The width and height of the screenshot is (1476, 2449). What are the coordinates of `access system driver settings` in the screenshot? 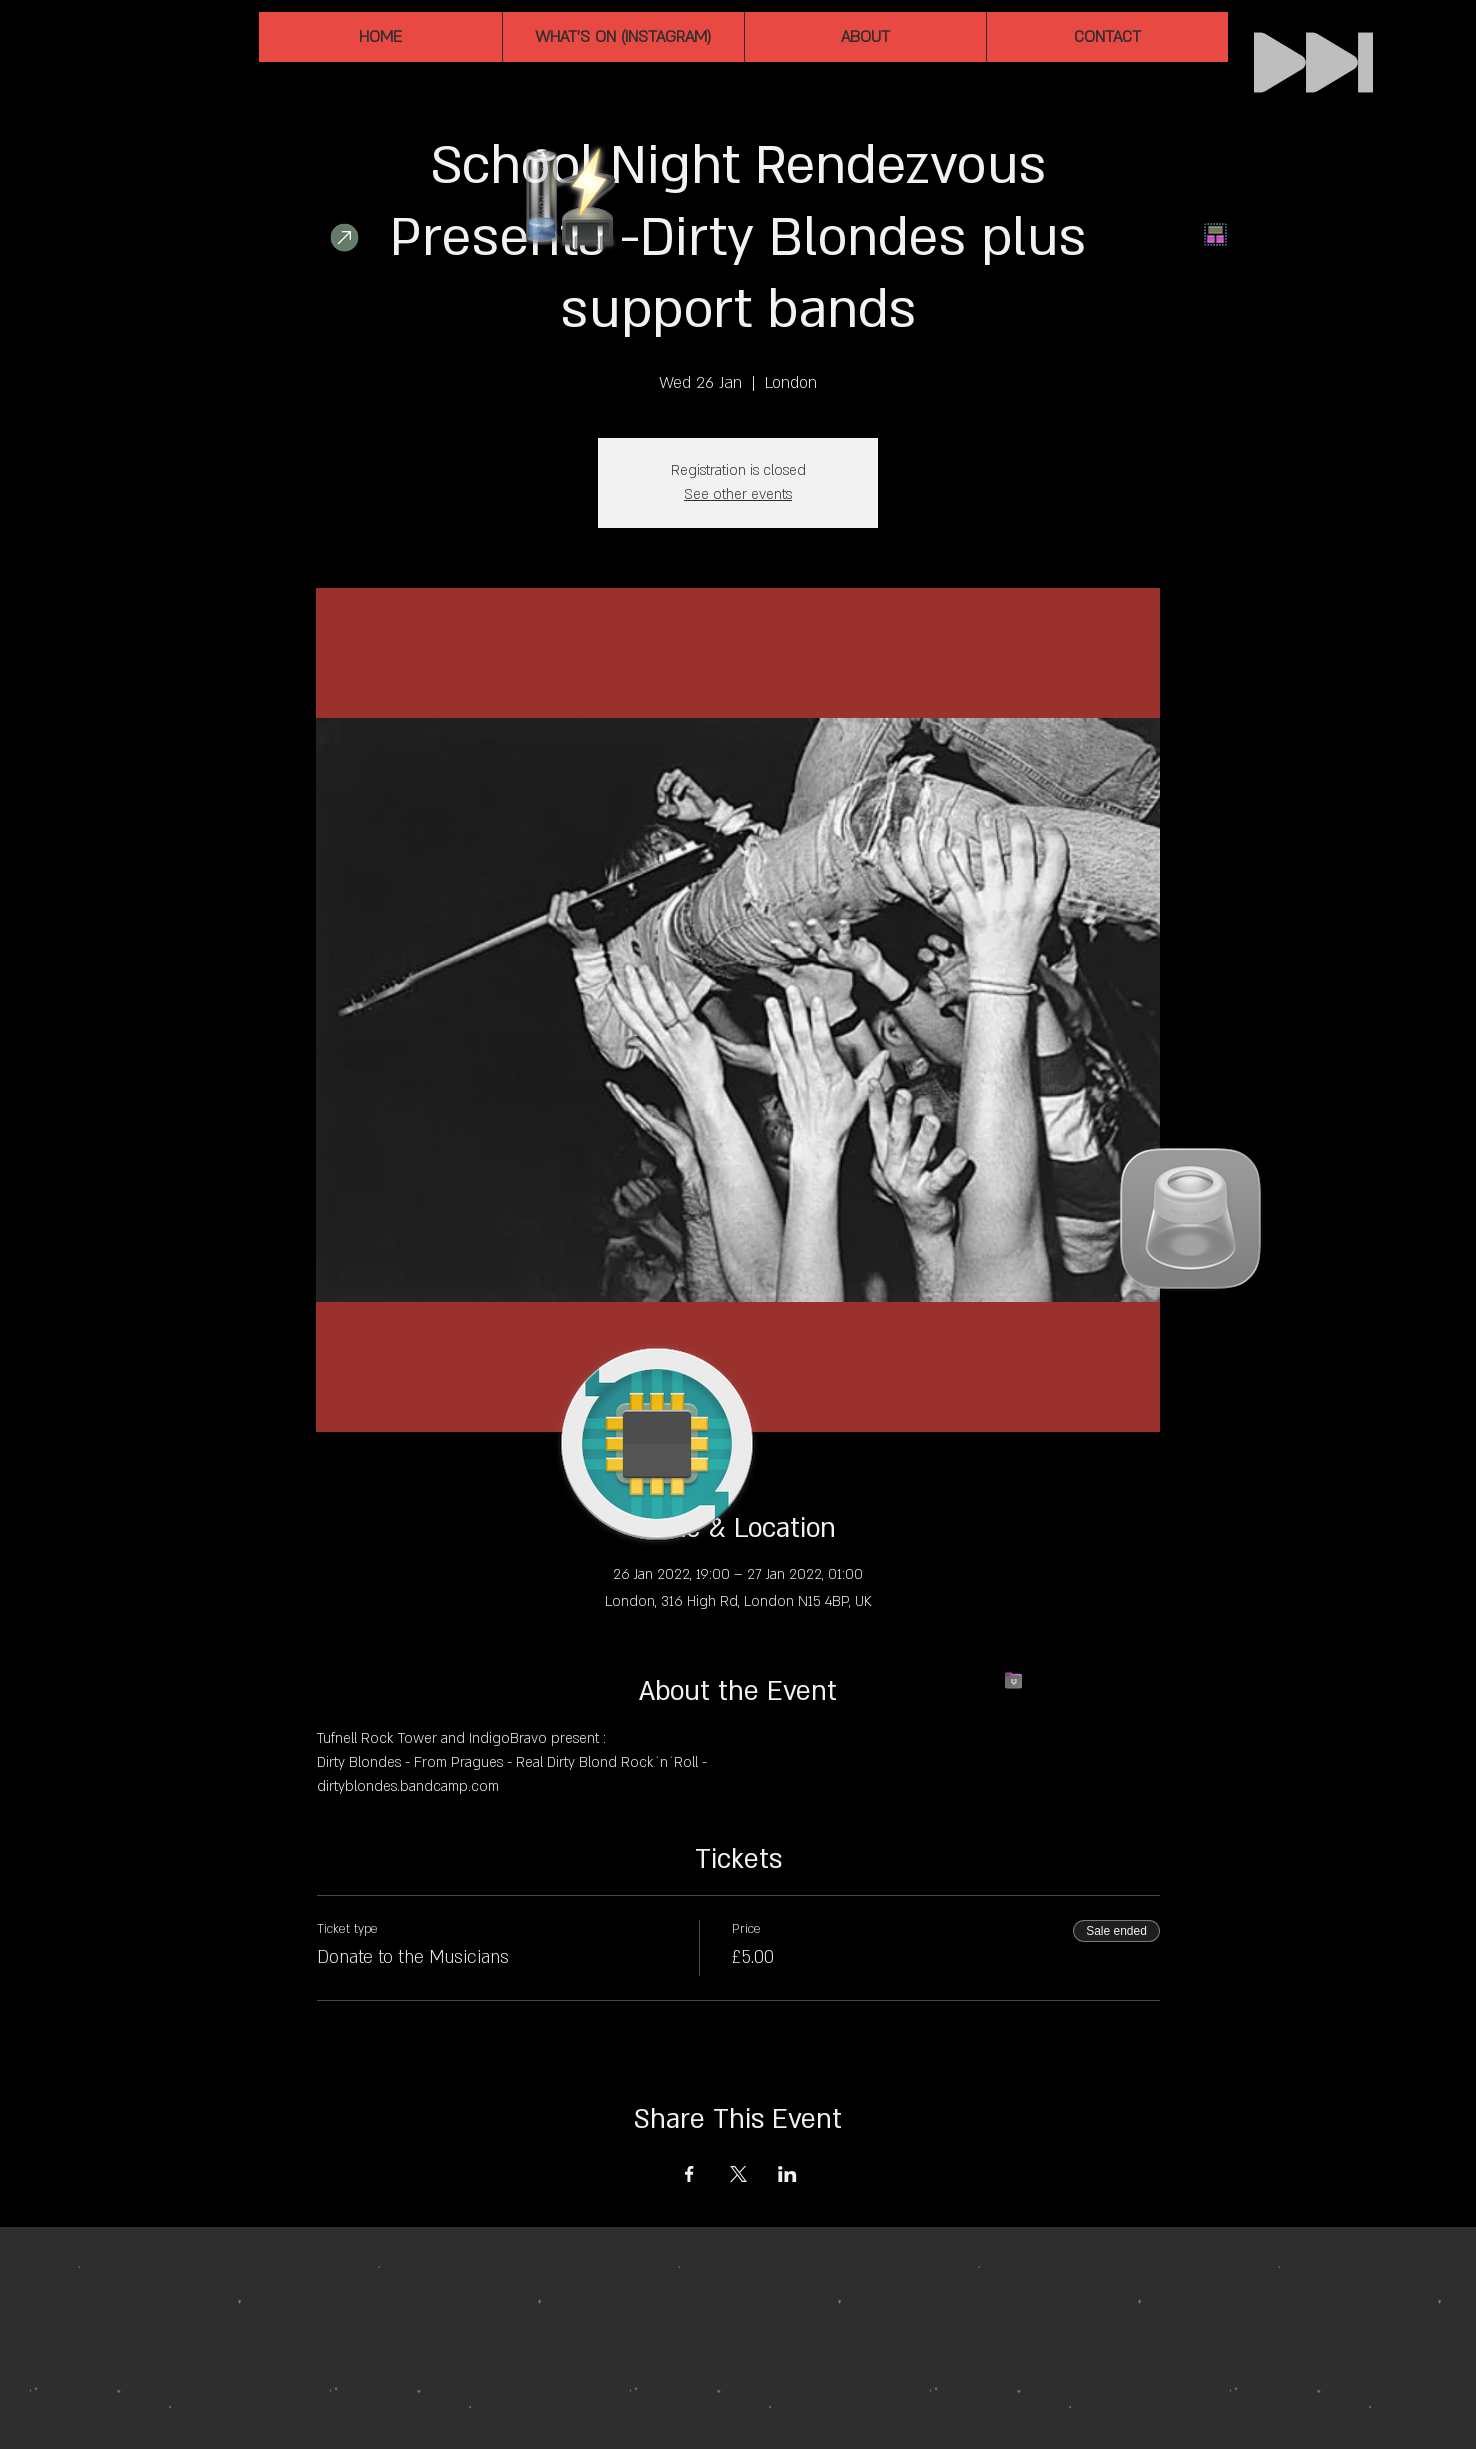 It's located at (657, 1444).